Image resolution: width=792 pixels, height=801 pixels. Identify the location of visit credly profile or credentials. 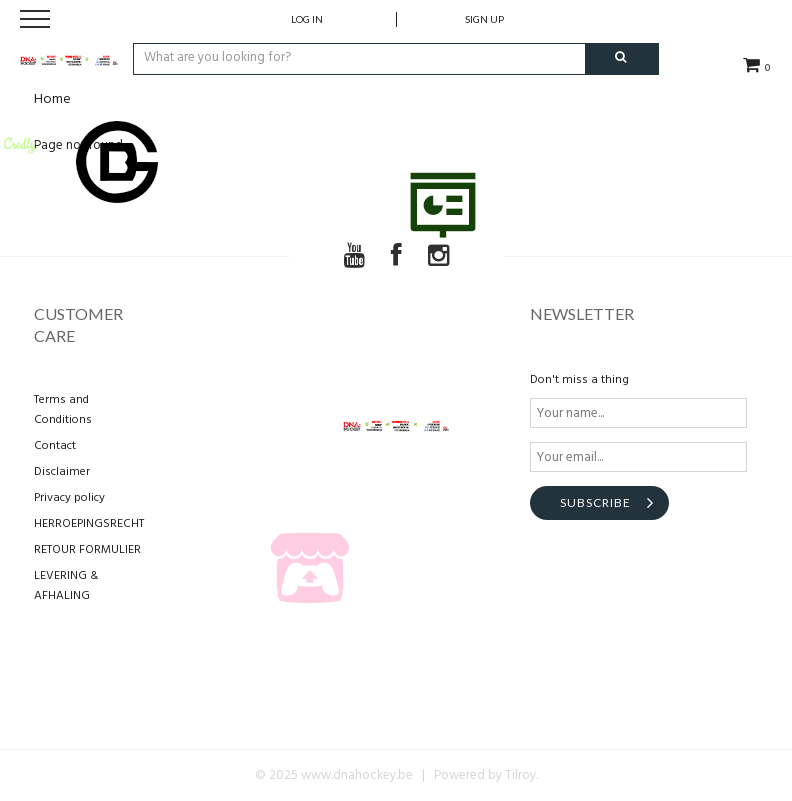
(20, 145).